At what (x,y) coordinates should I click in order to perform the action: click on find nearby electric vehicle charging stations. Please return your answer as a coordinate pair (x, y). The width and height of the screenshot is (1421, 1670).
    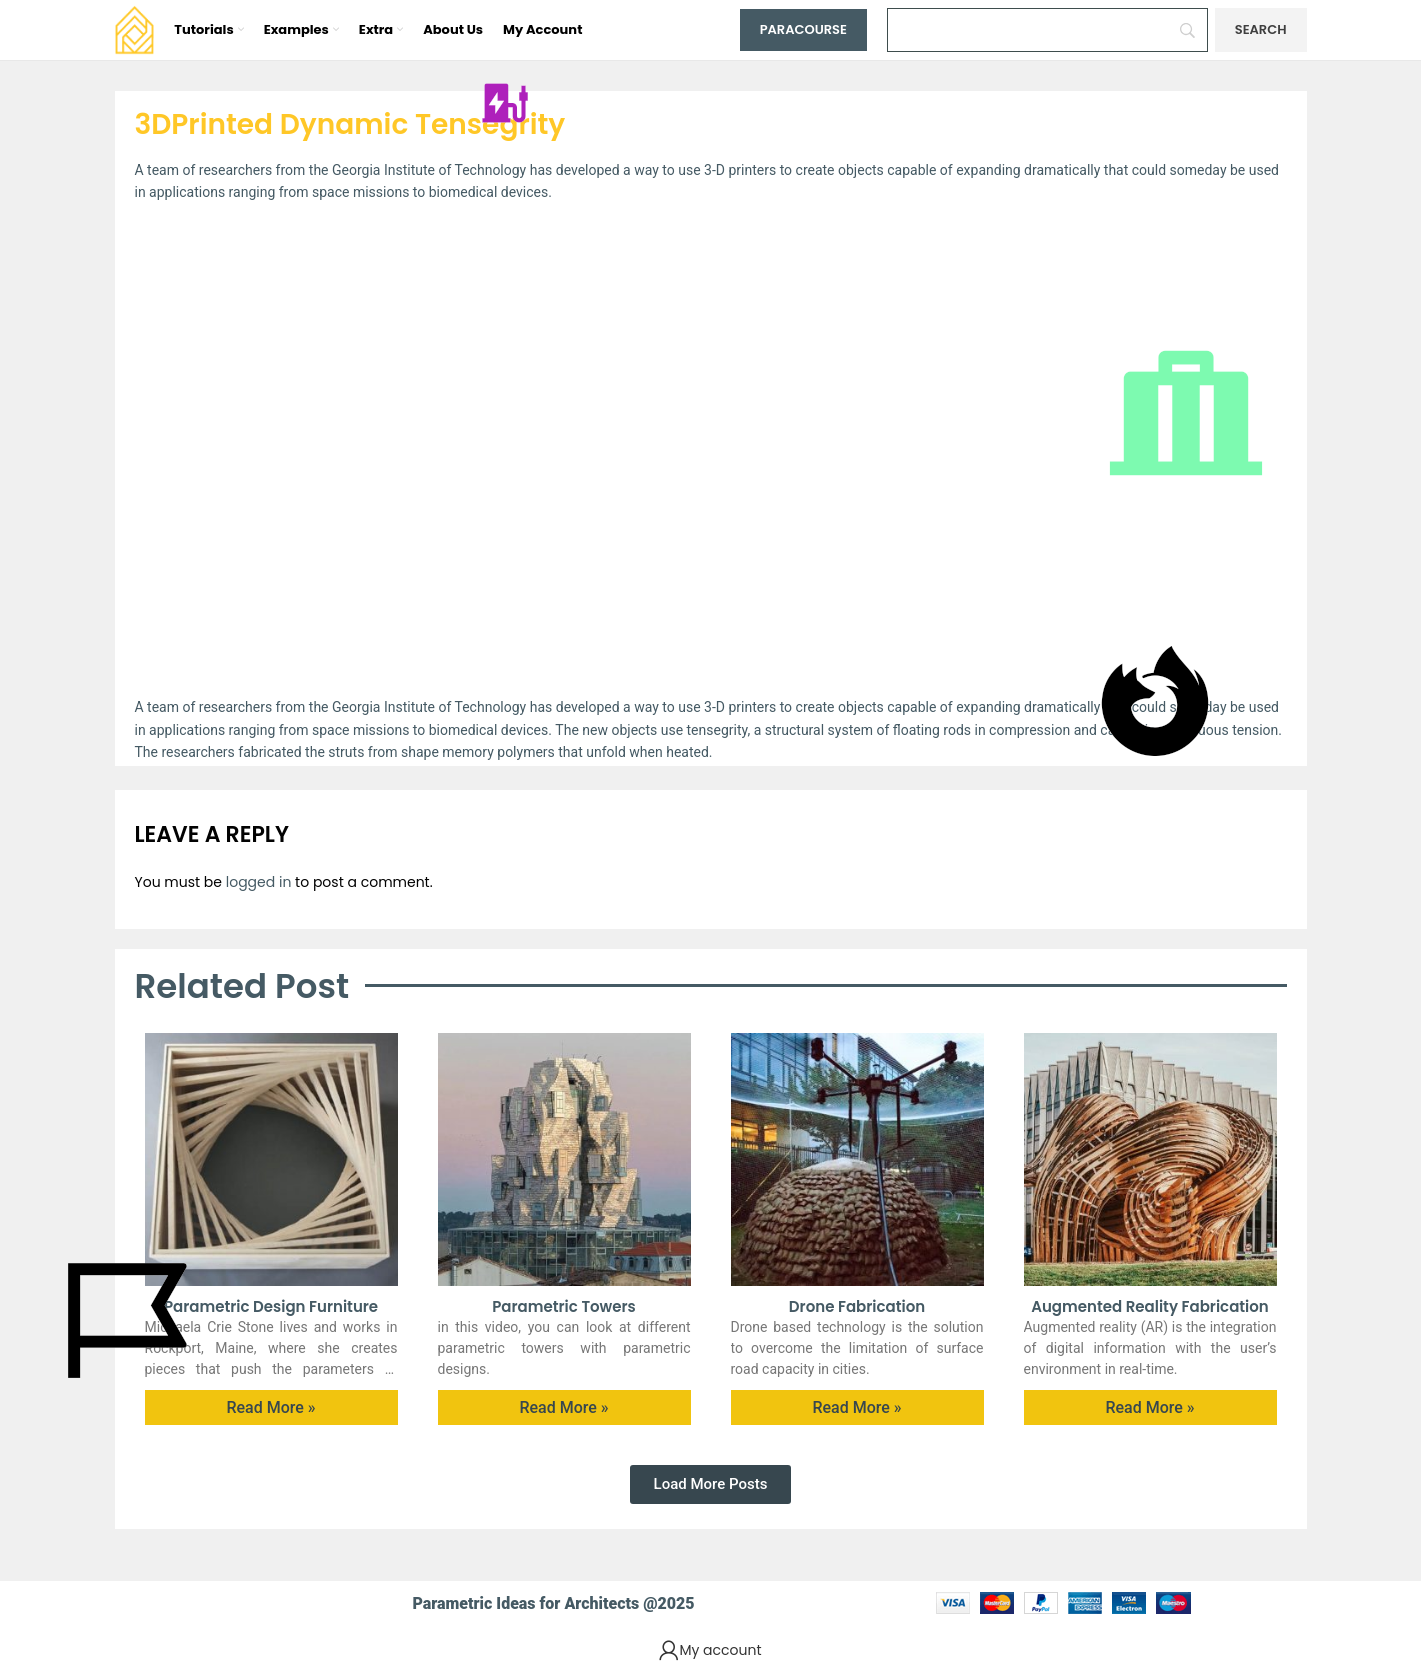
    Looking at the image, I should click on (504, 103).